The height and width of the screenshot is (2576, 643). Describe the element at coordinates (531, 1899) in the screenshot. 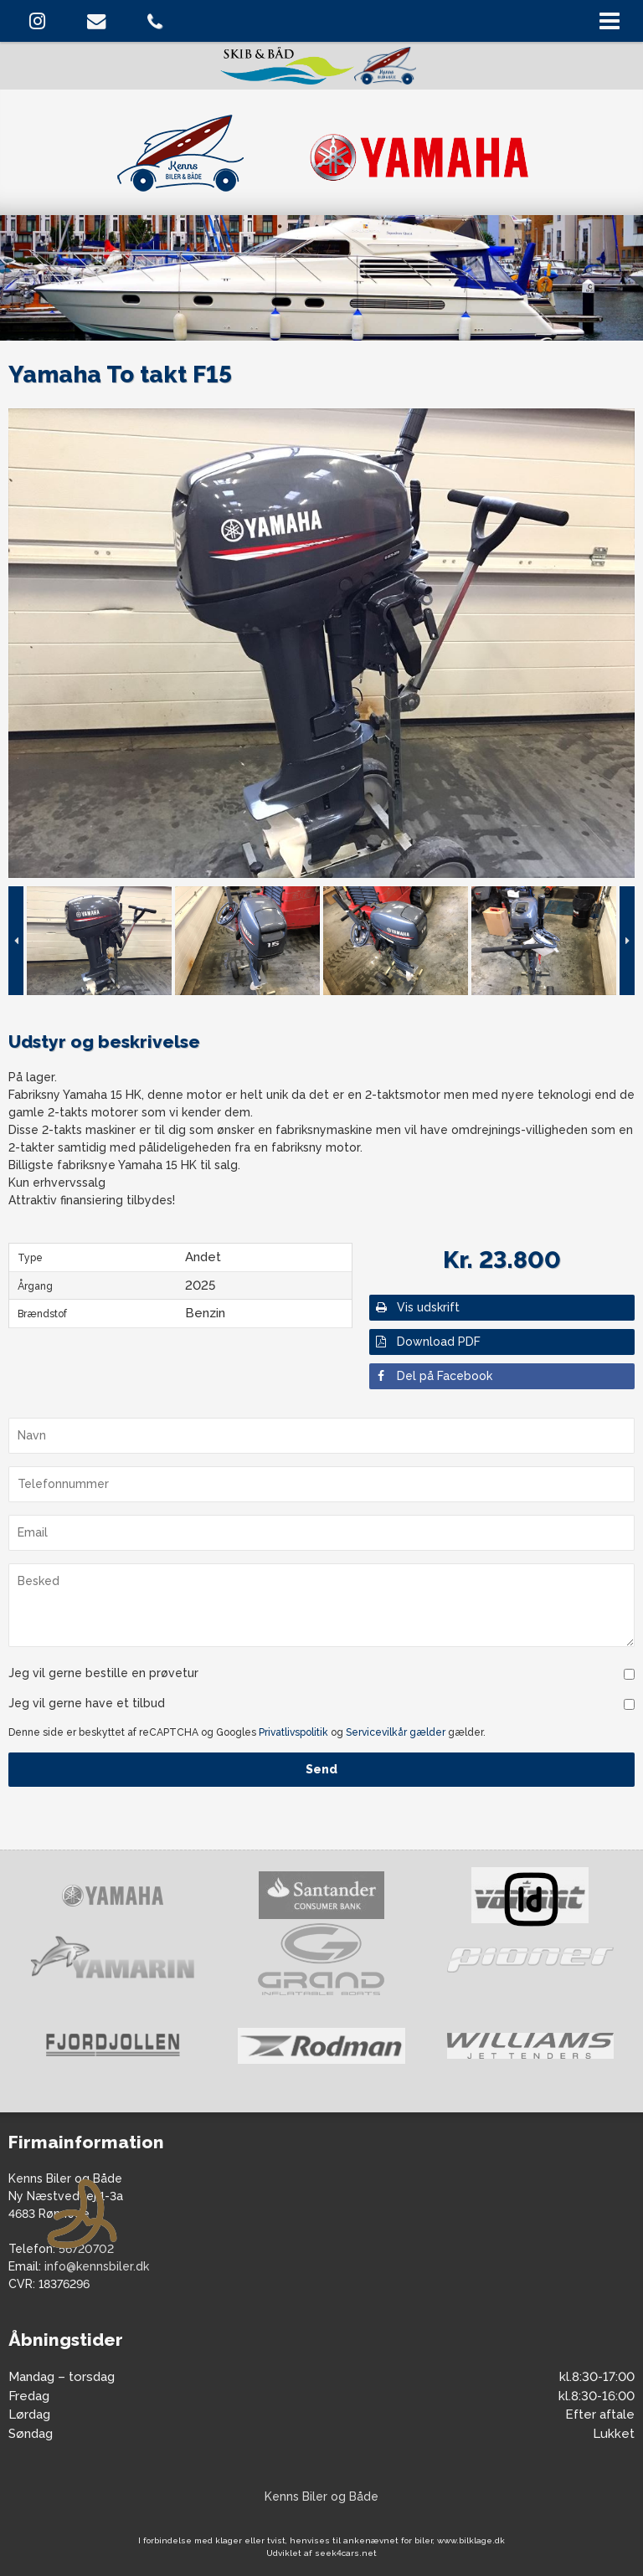

I see `open Adobe InDesign` at that location.